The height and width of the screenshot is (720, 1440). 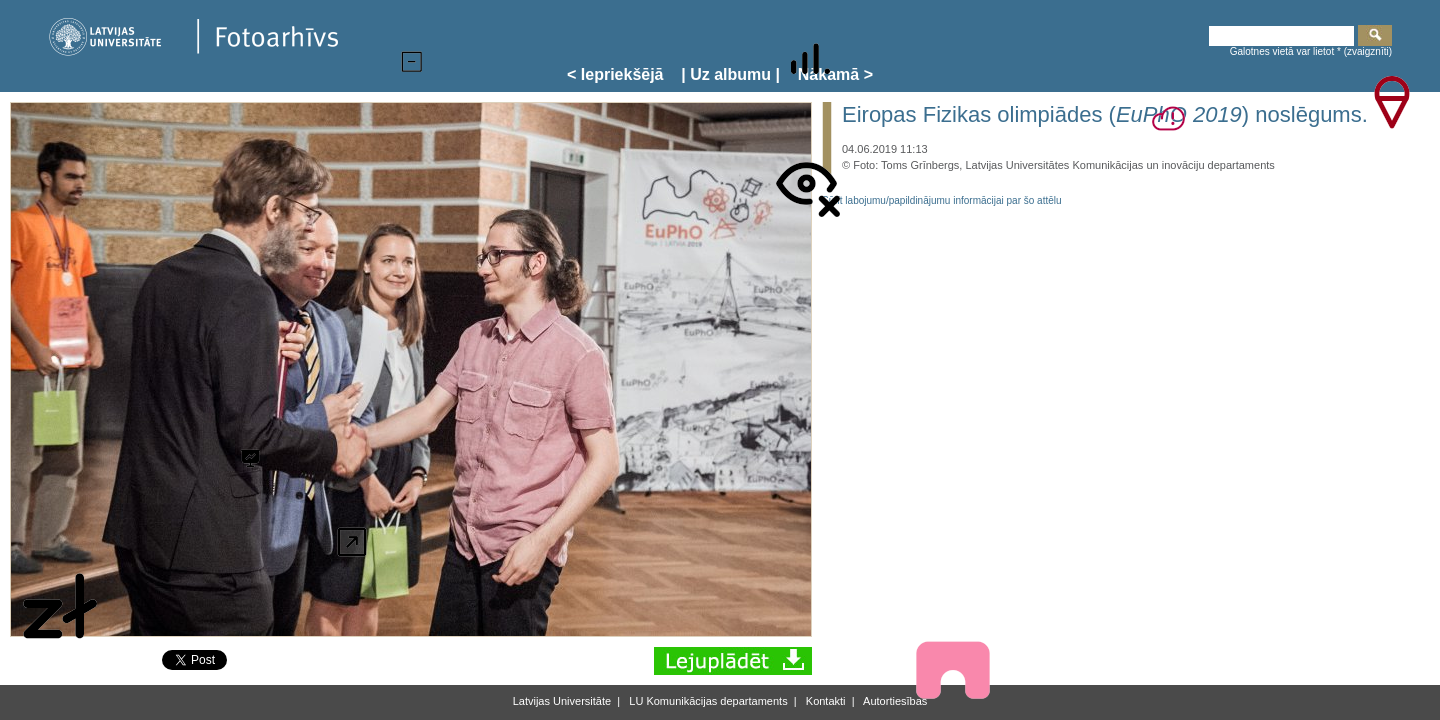 What do you see at coordinates (1392, 101) in the screenshot?
I see `browse dessert or ice cream options` at bounding box center [1392, 101].